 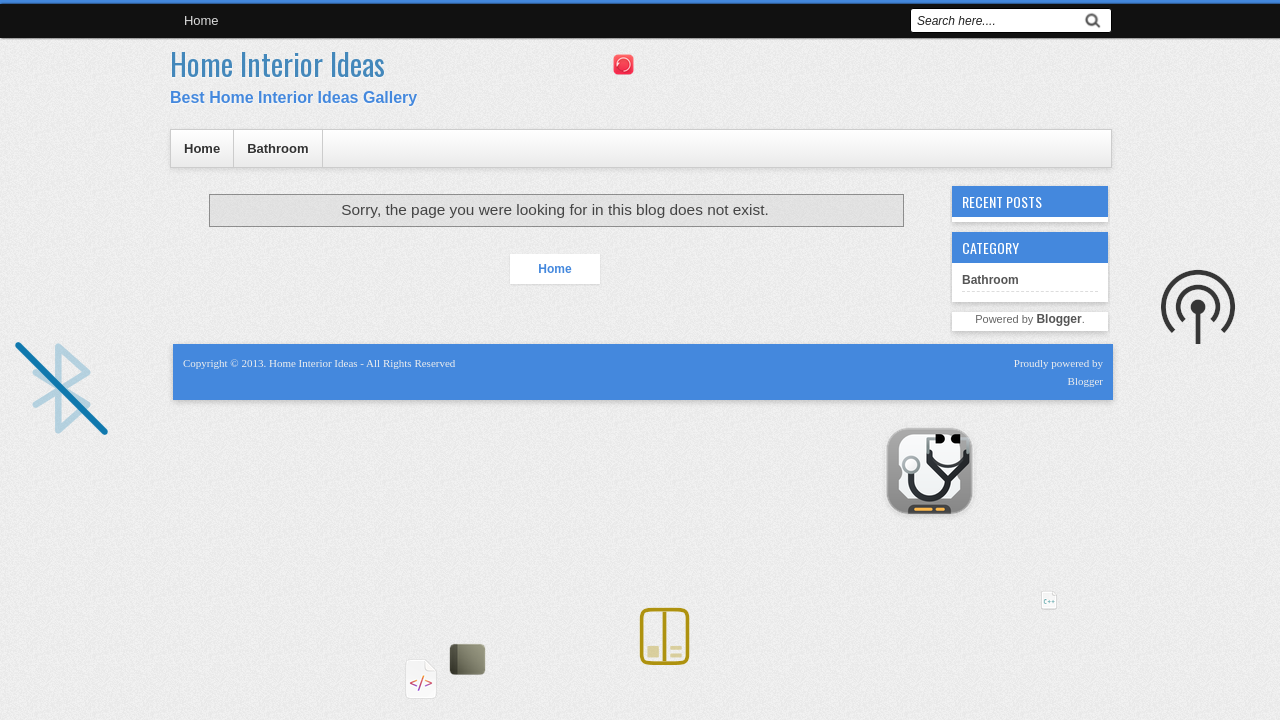 What do you see at coordinates (623, 64) in the screenshot?
I see `open timeshift backup and restore utility` at bounding box center [623, 64].